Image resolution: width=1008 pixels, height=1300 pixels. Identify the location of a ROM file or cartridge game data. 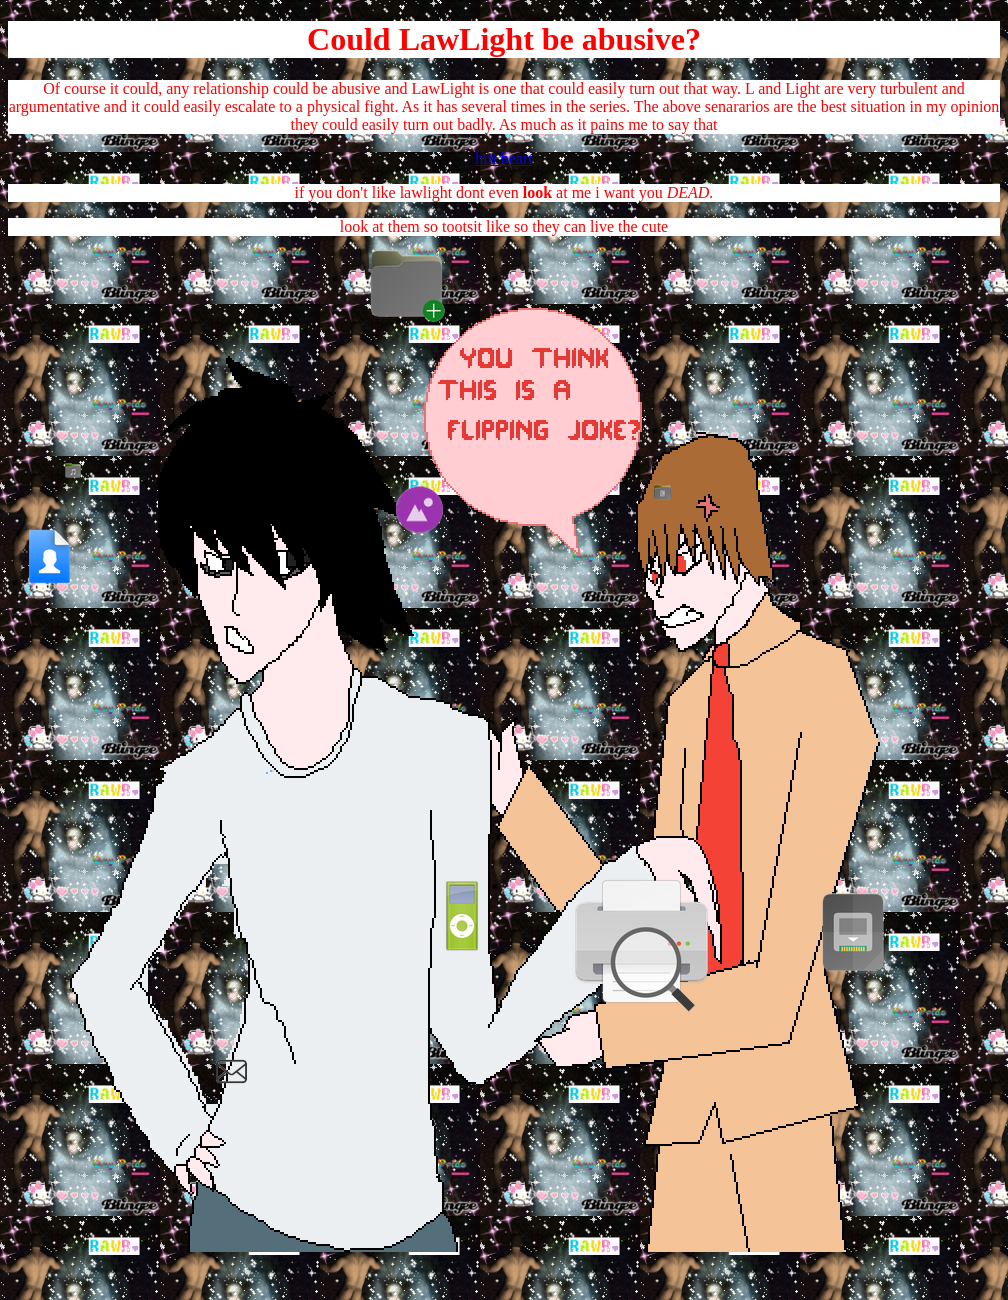
(853, 932).